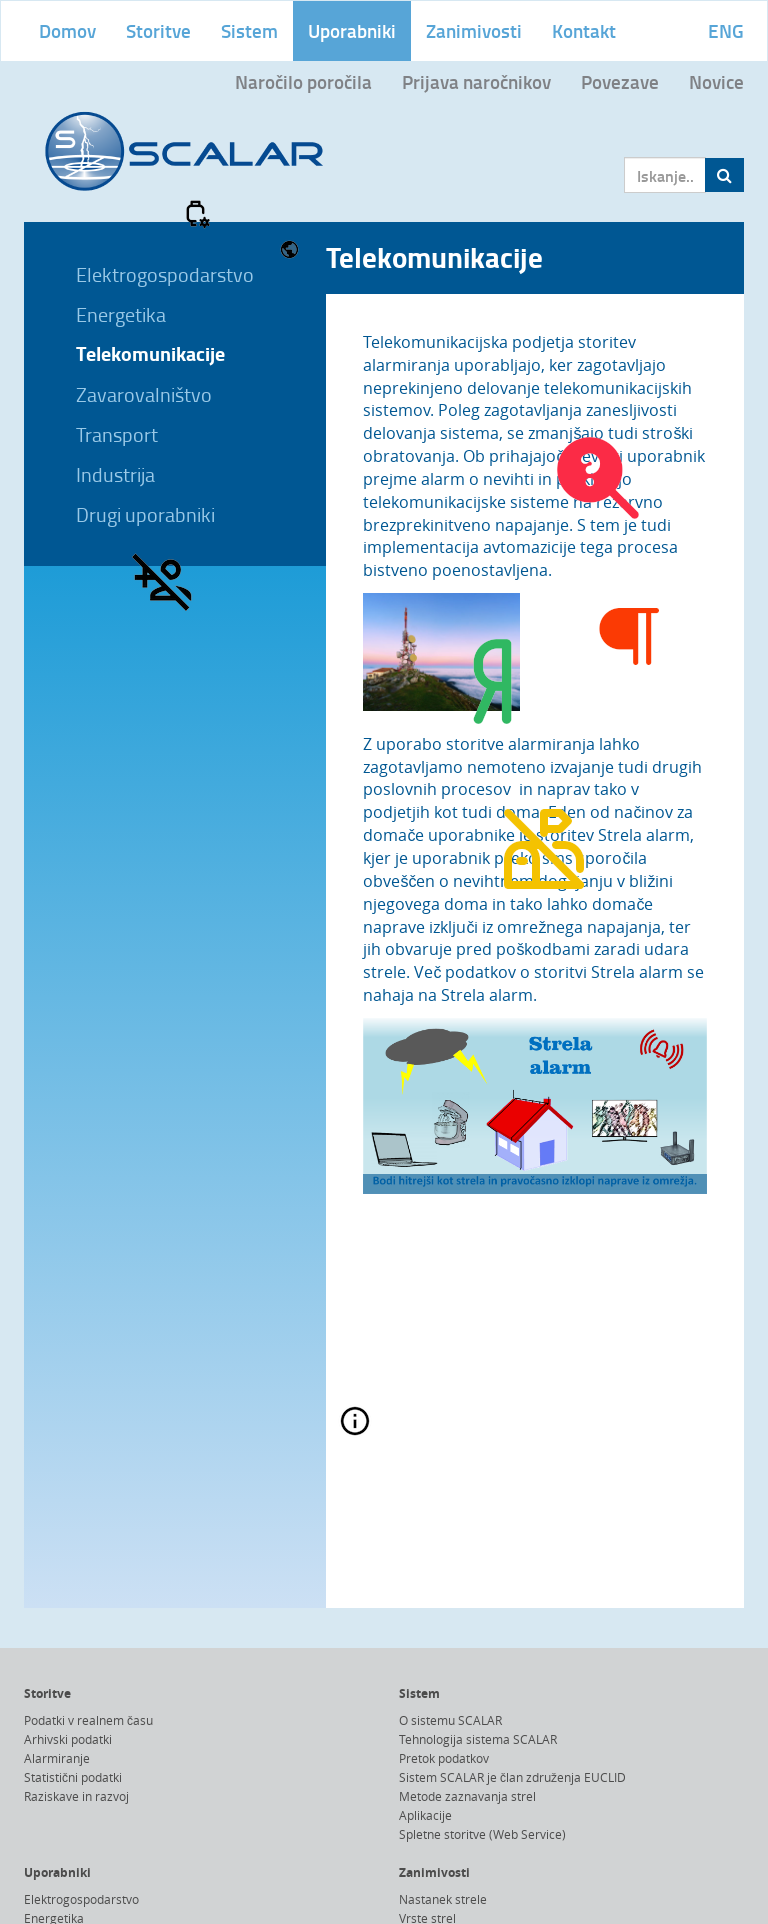  Describe the element at coordinates (195, 213) in the screenshot. I see `access smartwatch settings` at that location.